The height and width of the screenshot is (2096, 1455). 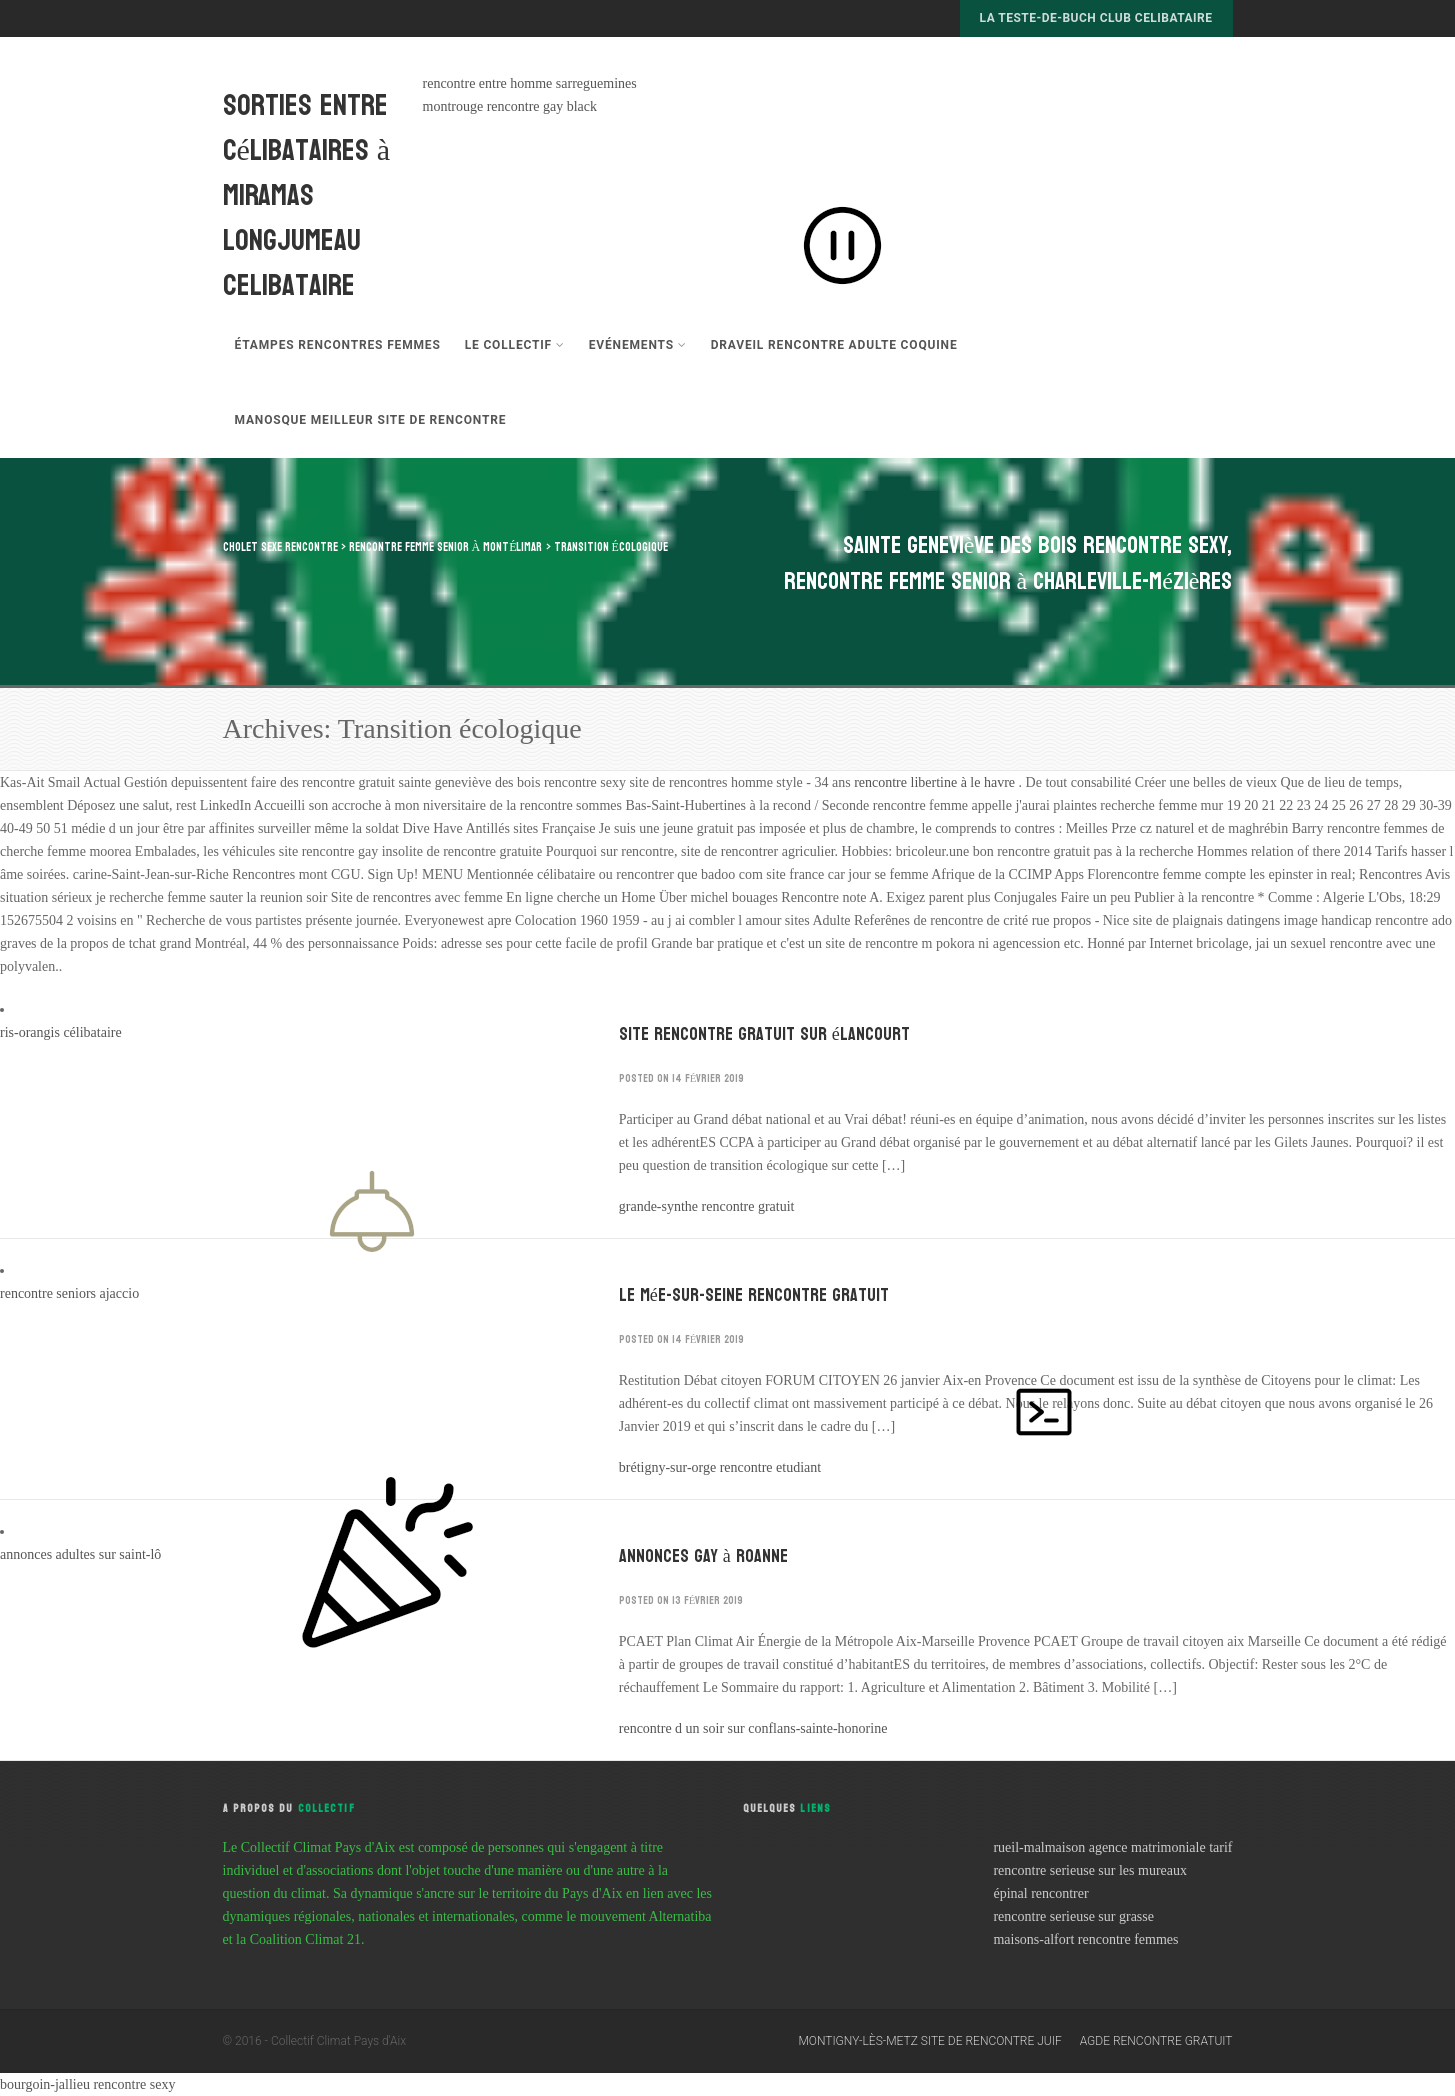 What do you see at coordinates (842, 245) in the screenshot?
I see `pause media playback` at bounding box center [842, 245].